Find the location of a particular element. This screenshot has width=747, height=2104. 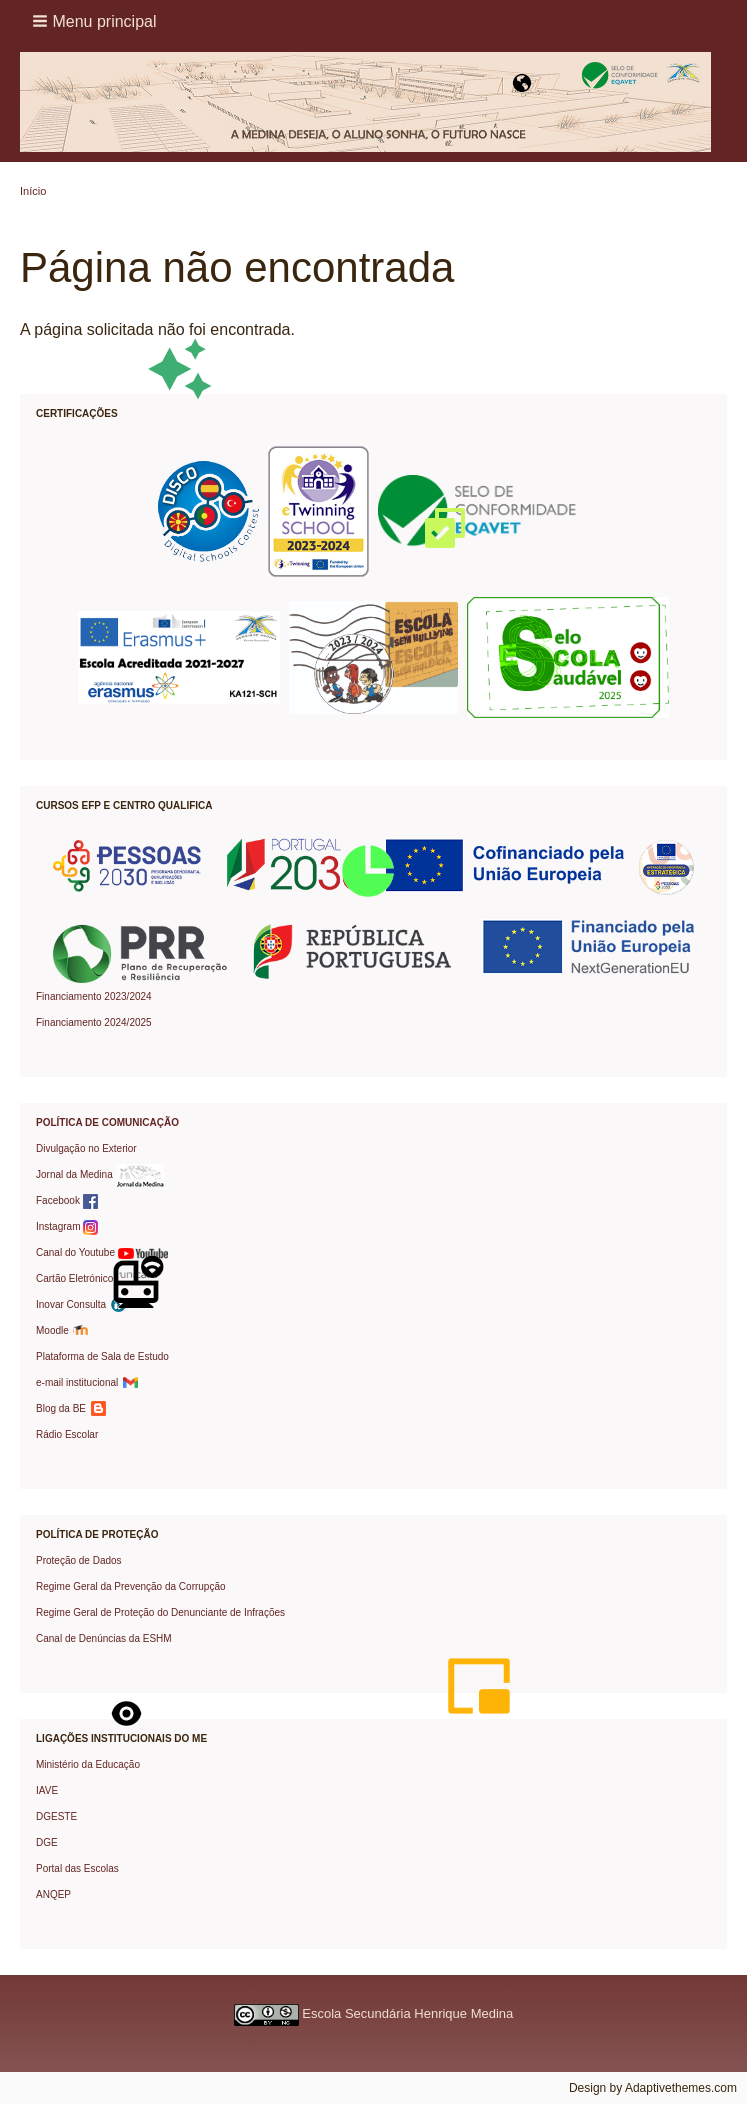

indicates wifi availability on subway or transit is located at coordinates (136, 1283).